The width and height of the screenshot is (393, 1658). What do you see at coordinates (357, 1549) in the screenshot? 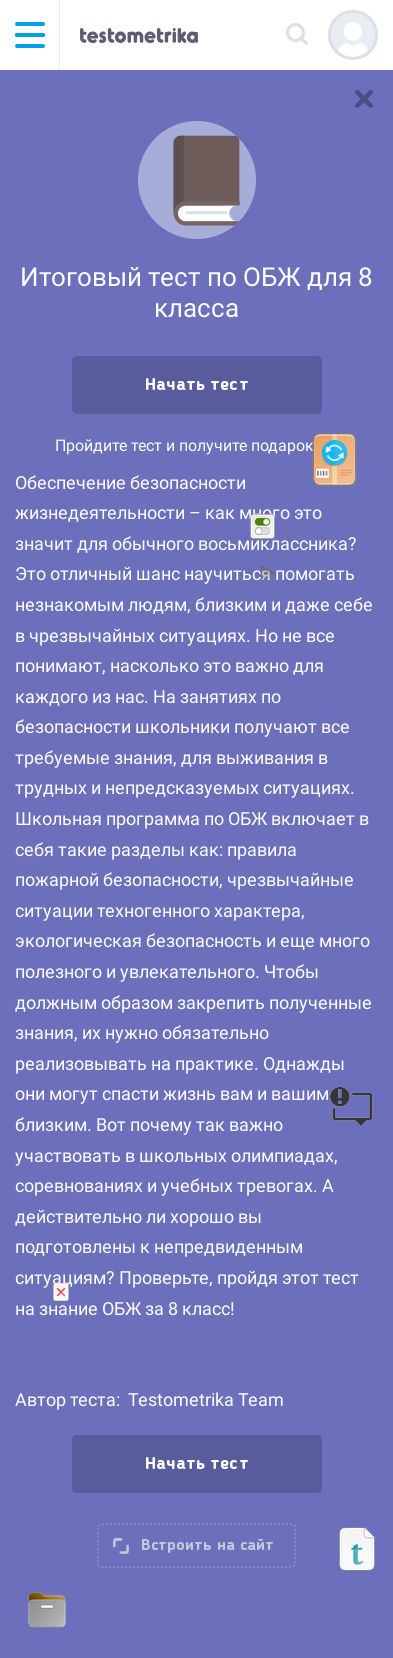
I see `a typst document file` at bounding box center [357, 1549].